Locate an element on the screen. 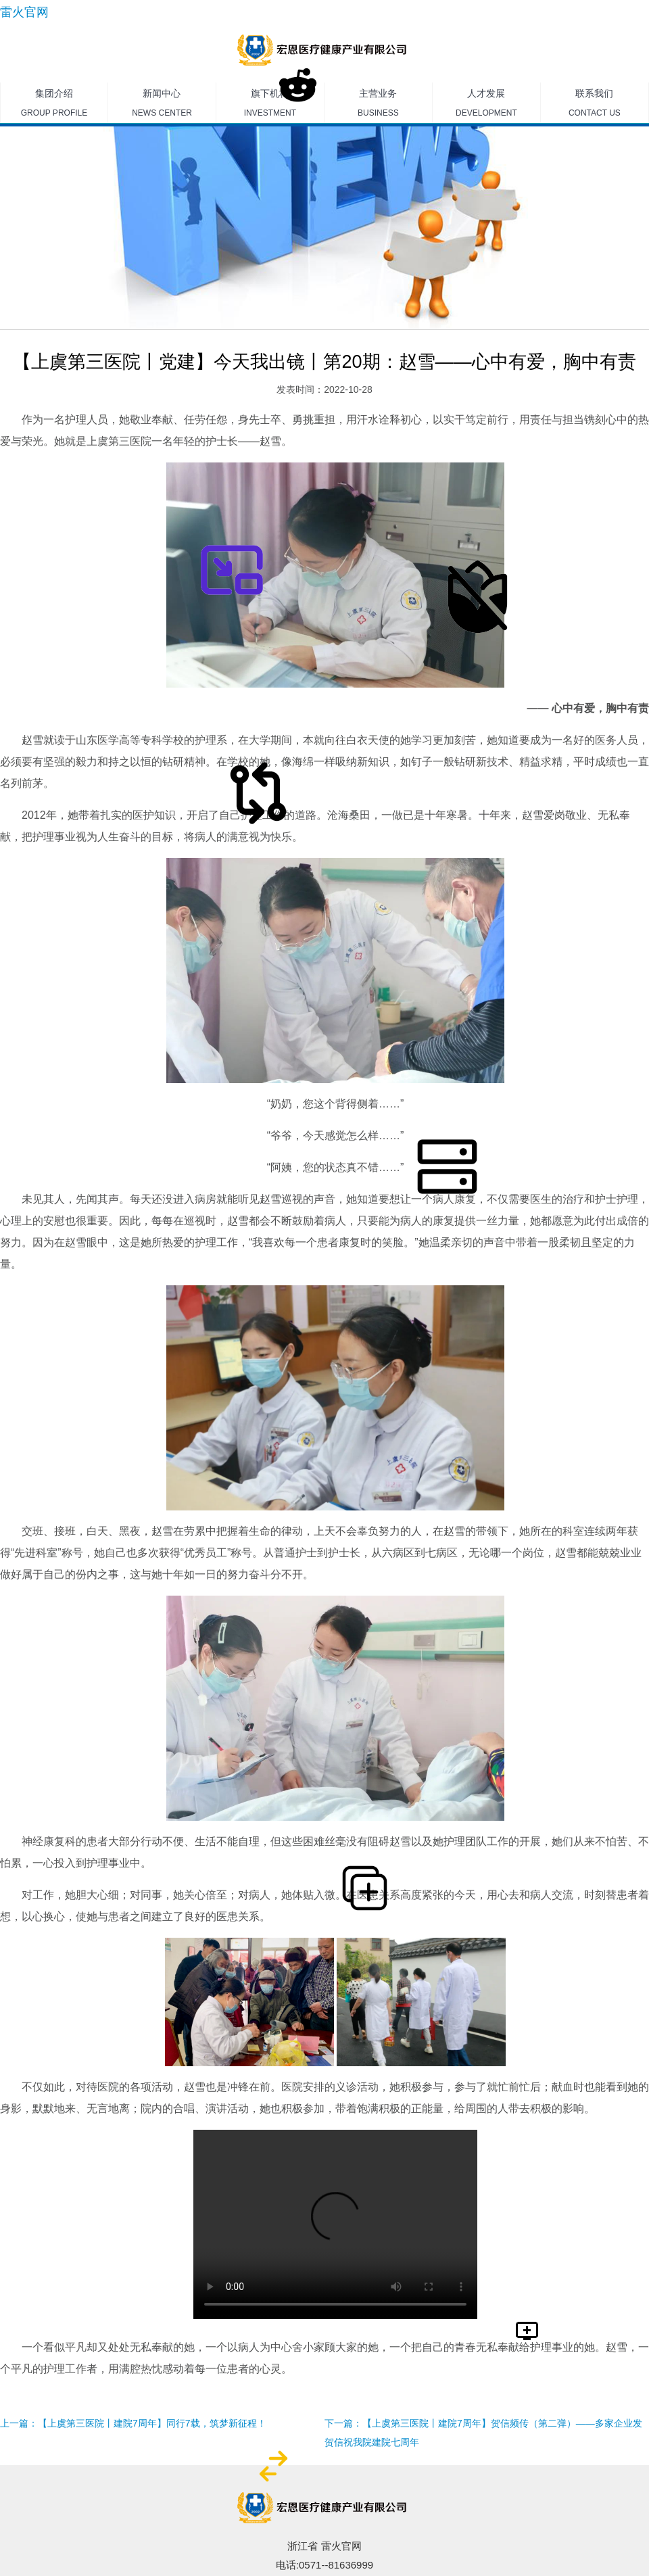  add current video to watch queue is located at coordinates (527, 2331).